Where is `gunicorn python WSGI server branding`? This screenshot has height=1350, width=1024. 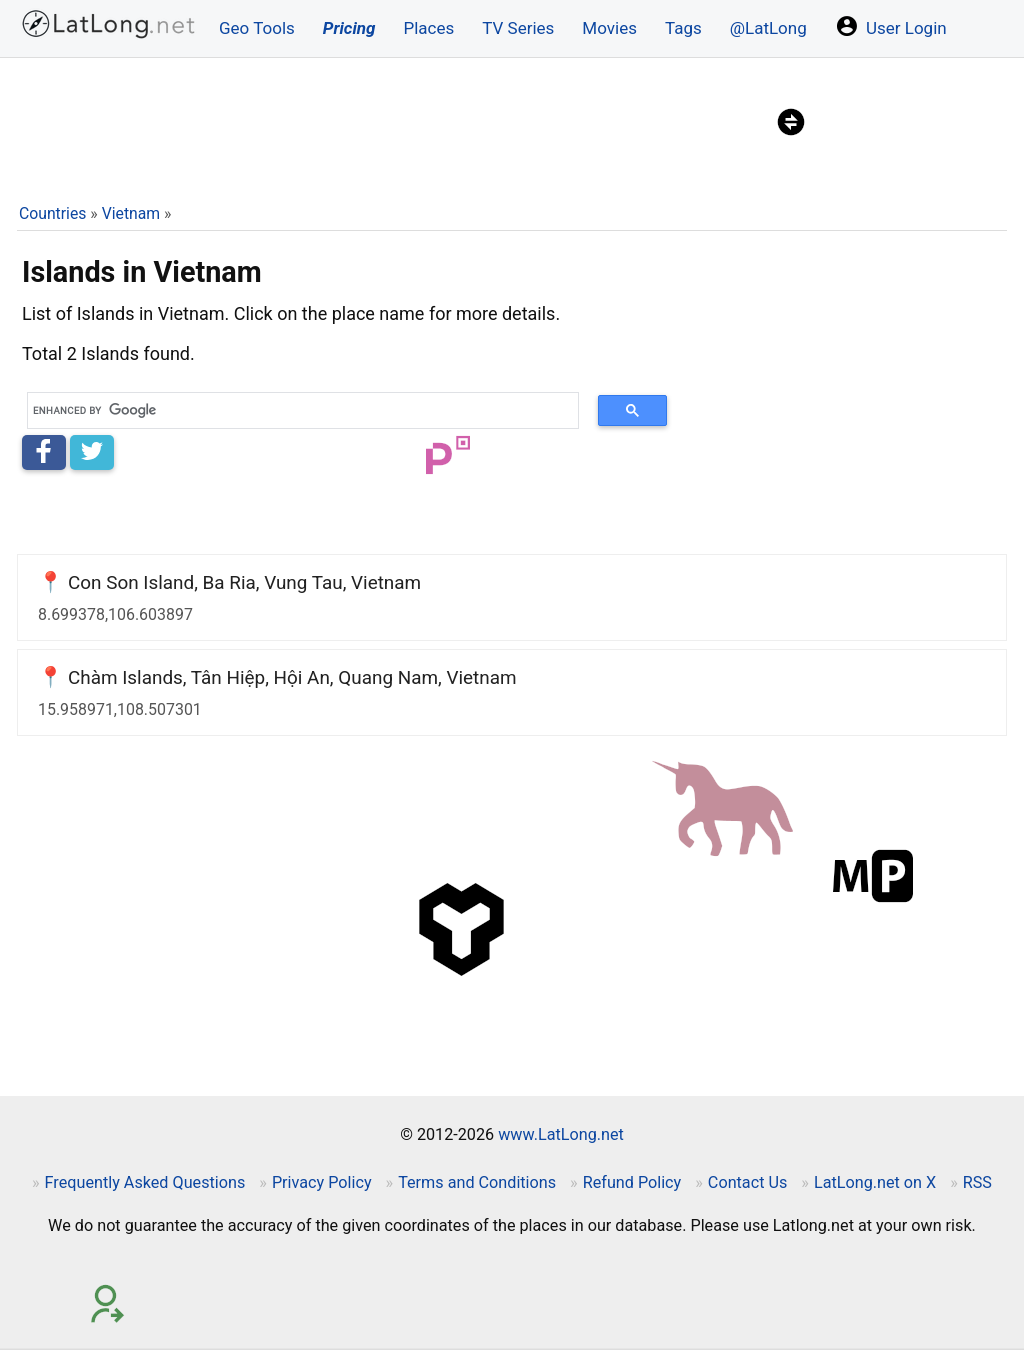
gunicorn python WSGI server branding is located at coordinates (722, 808).